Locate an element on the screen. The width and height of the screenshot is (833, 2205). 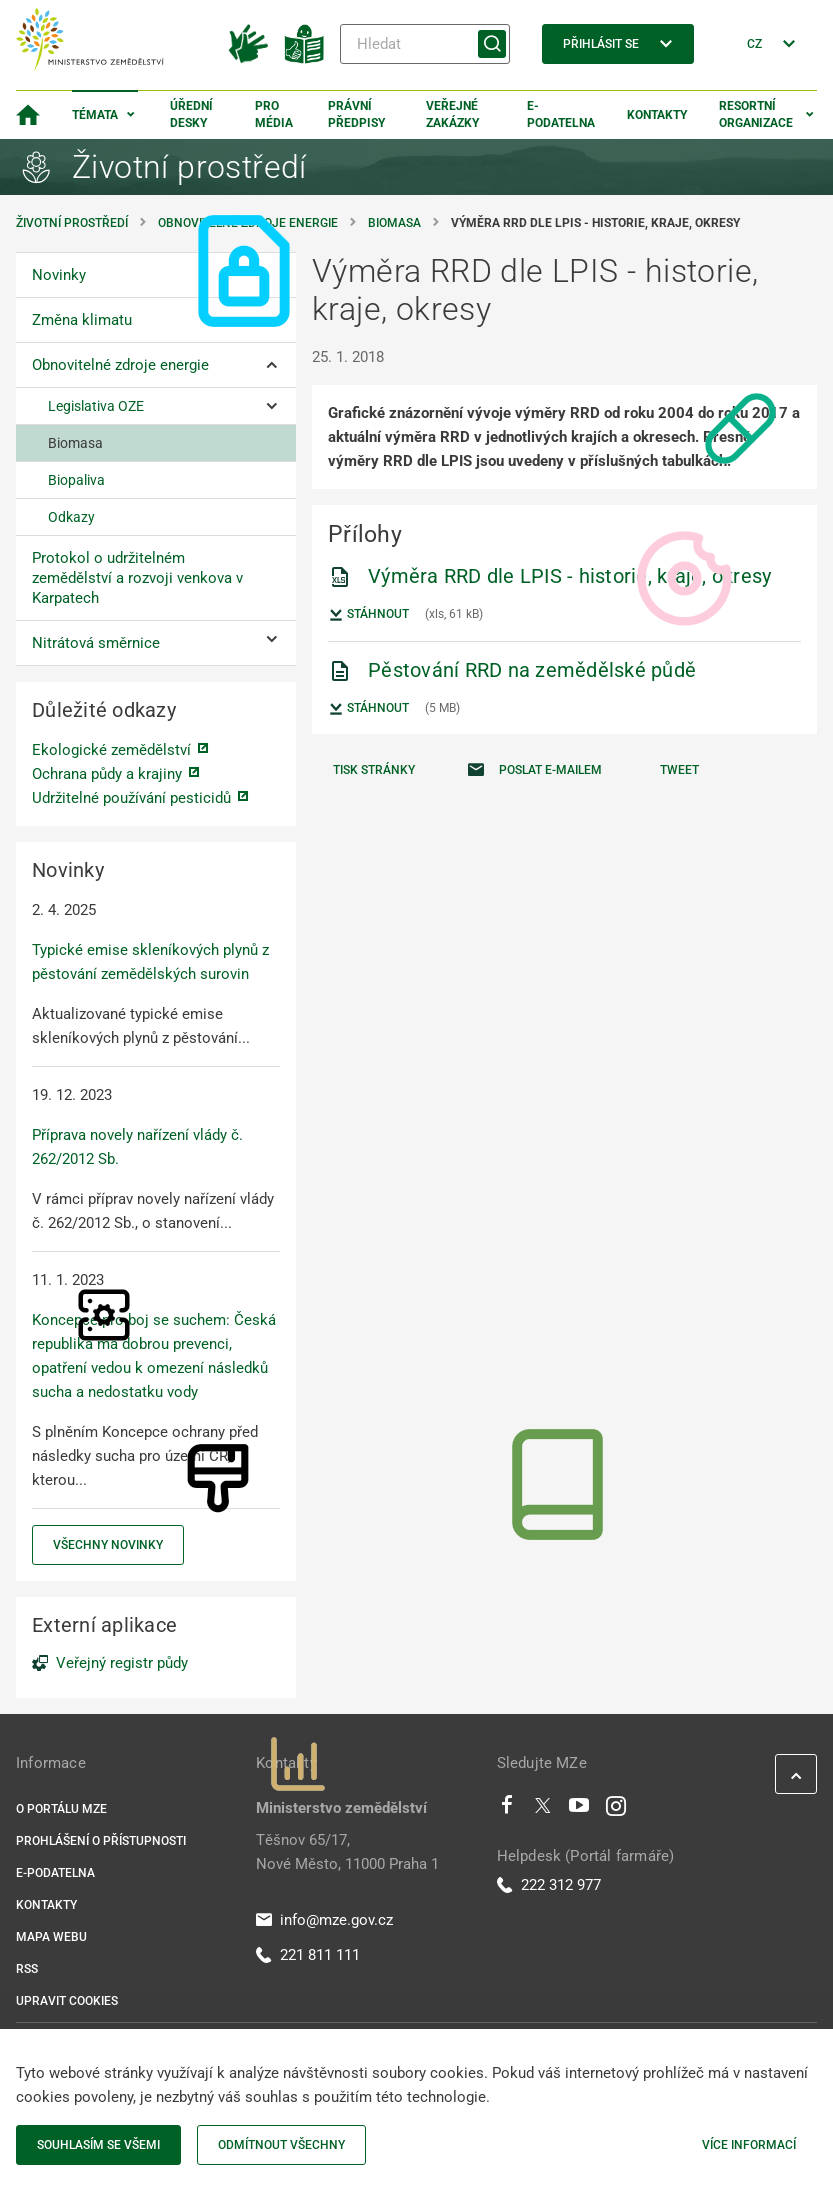
access food or bakery category is located at coordinates (684, 578).